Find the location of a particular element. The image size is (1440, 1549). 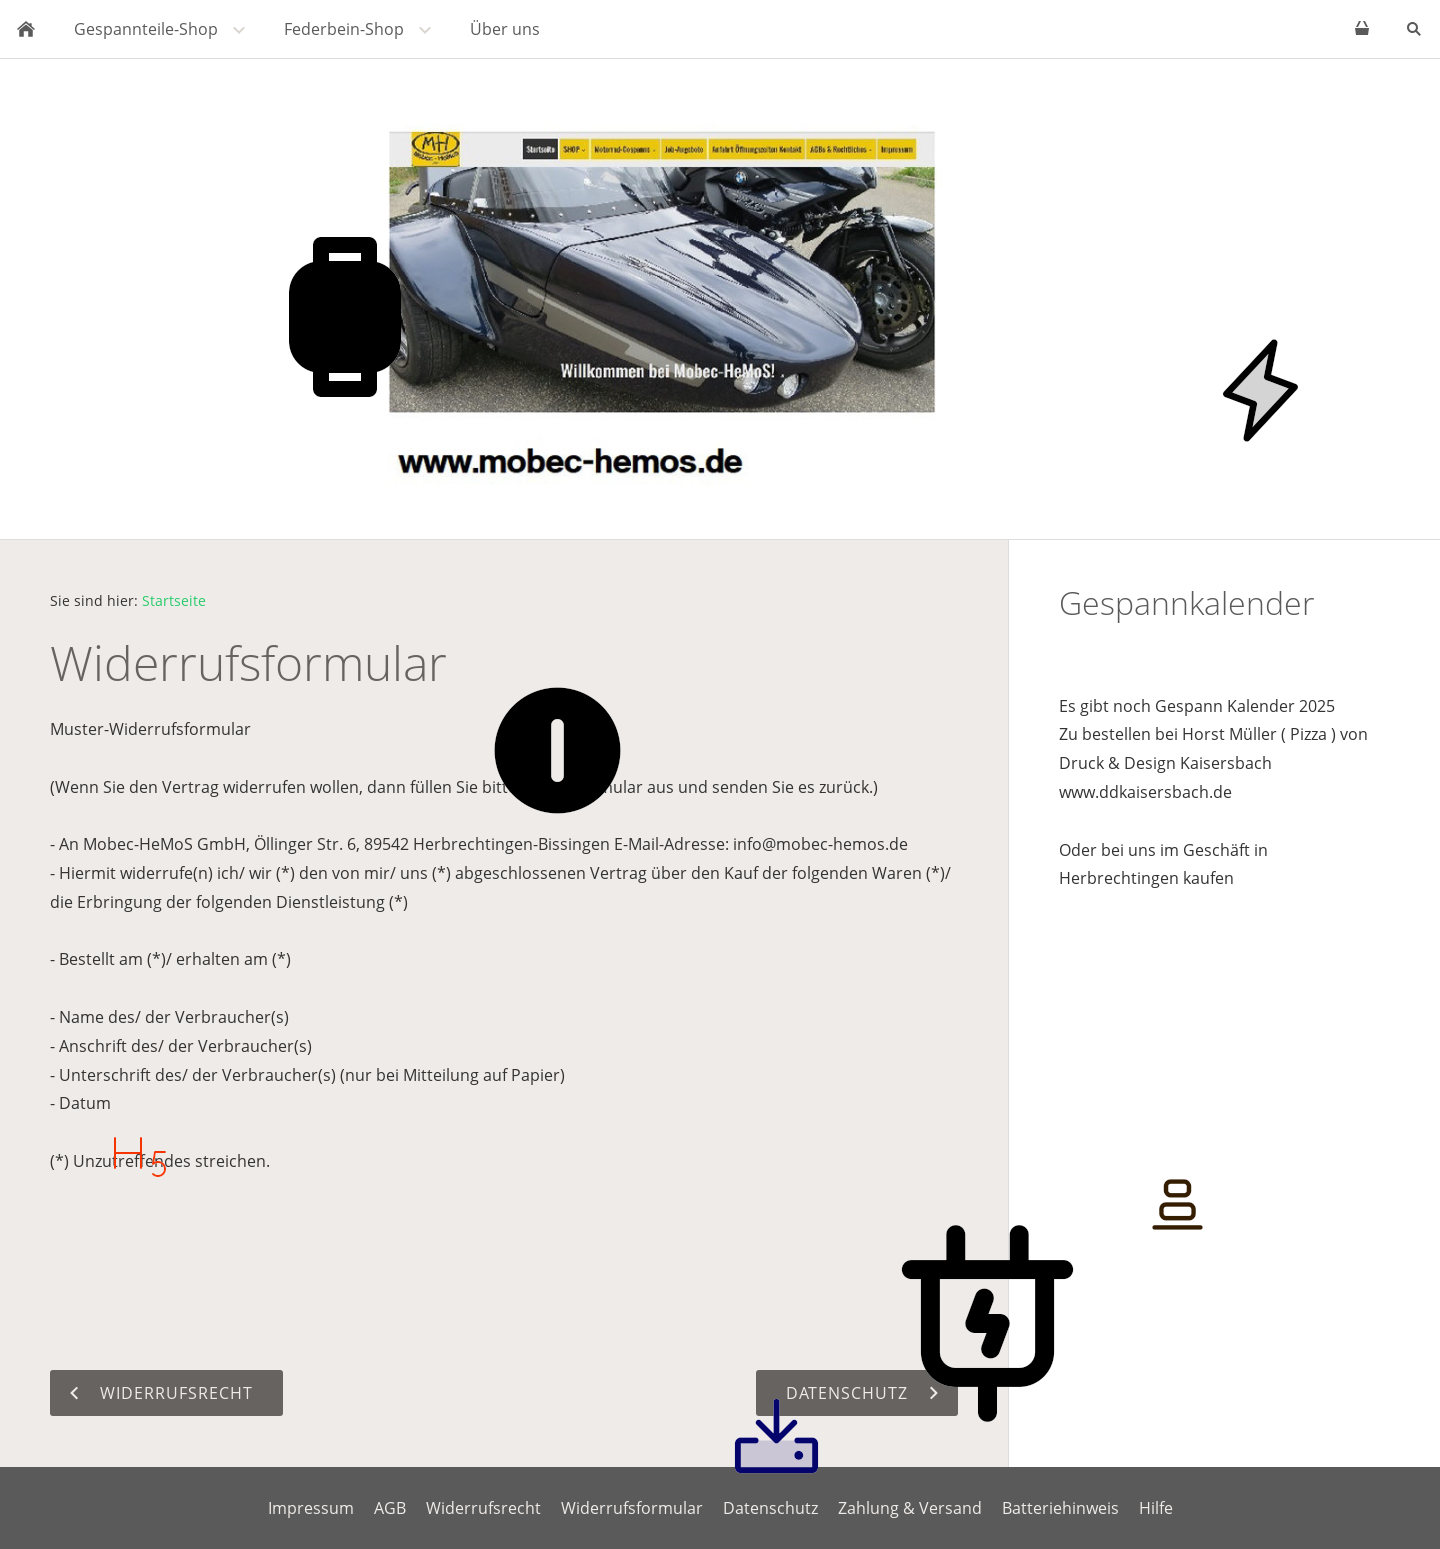

device is currently charging is located at coordinates (987, 1323).